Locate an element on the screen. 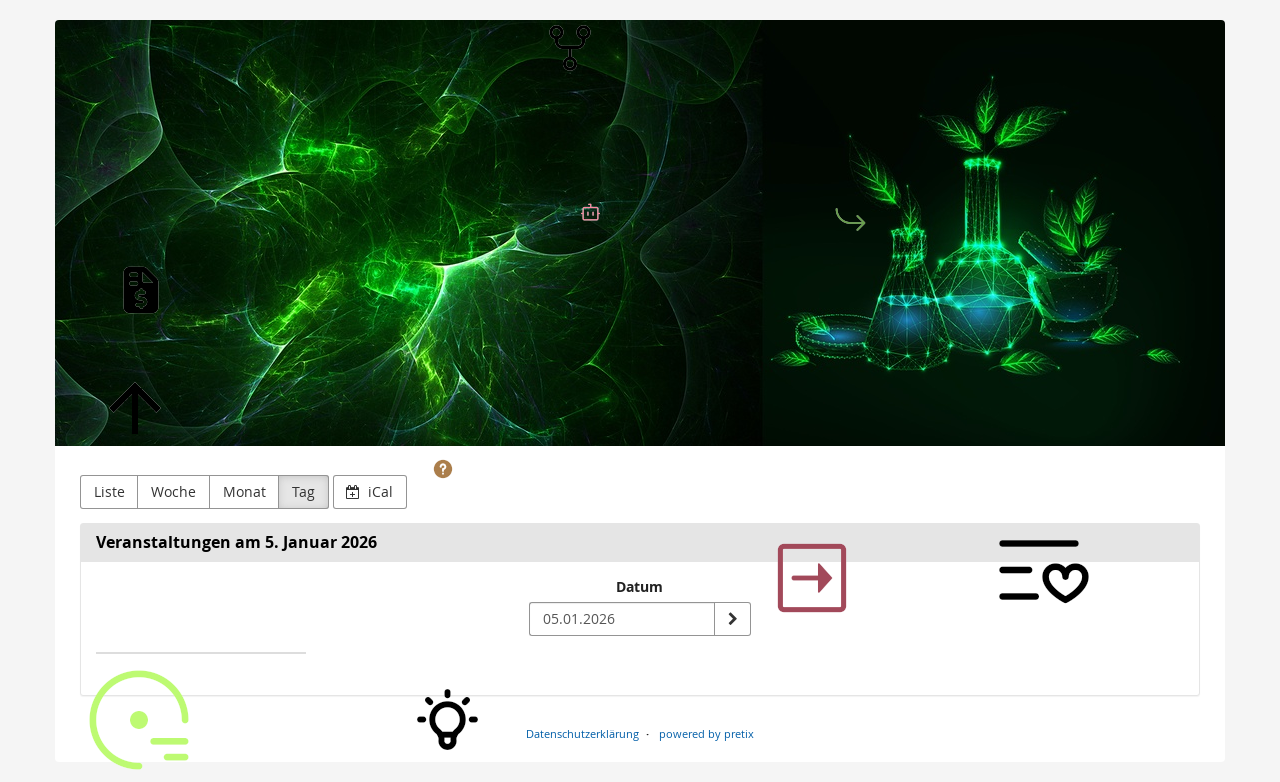 This screenshot has width=1280, height=782. access help or support information is located at coordinates (443, 469).